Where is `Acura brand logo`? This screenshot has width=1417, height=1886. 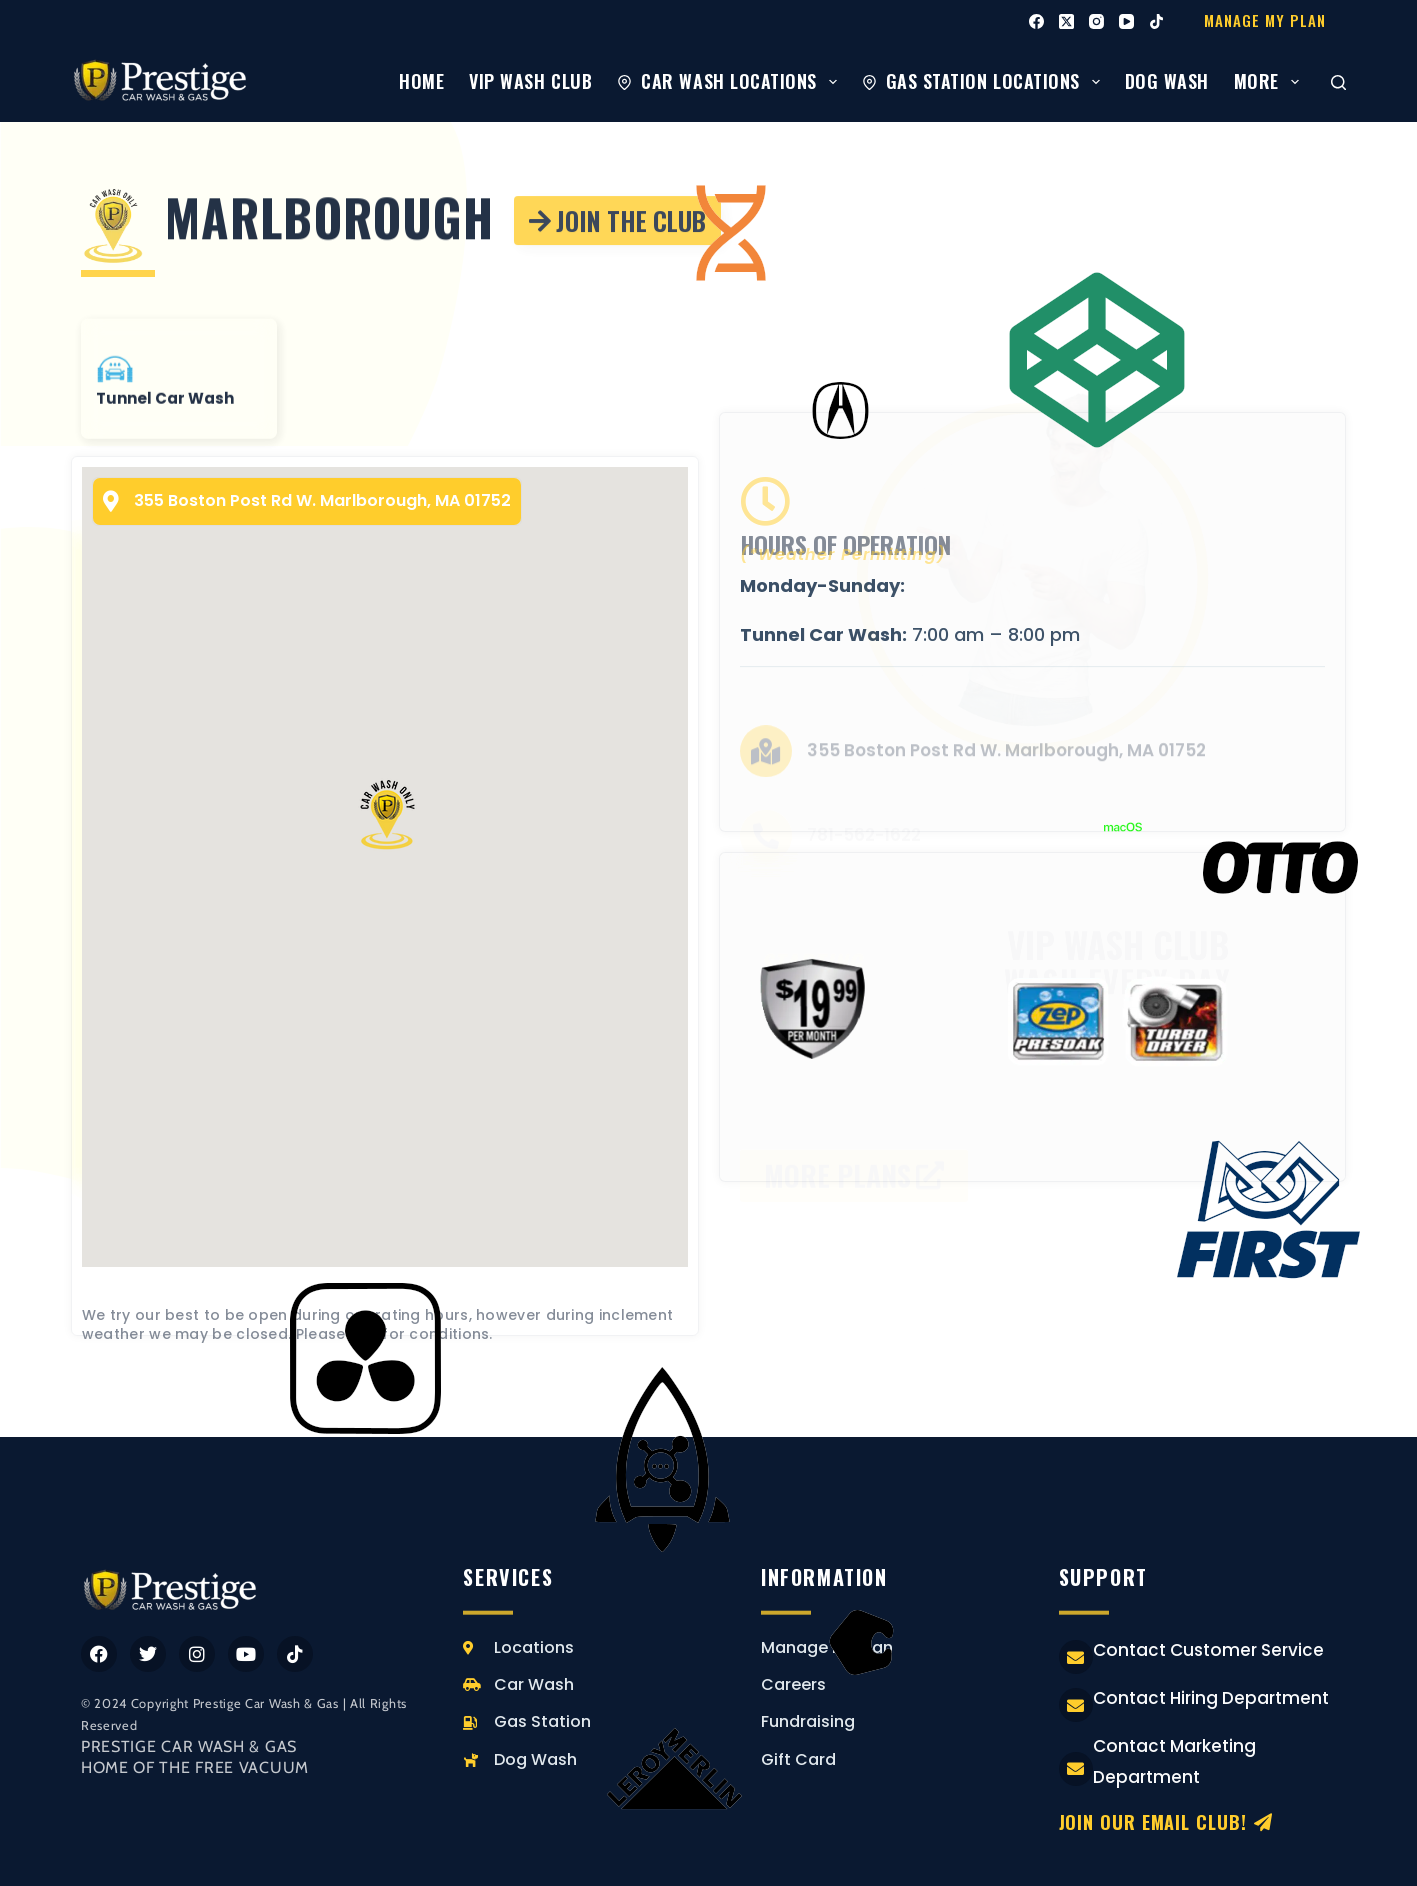
Acura brand logo is located at coordinates (840, 410).